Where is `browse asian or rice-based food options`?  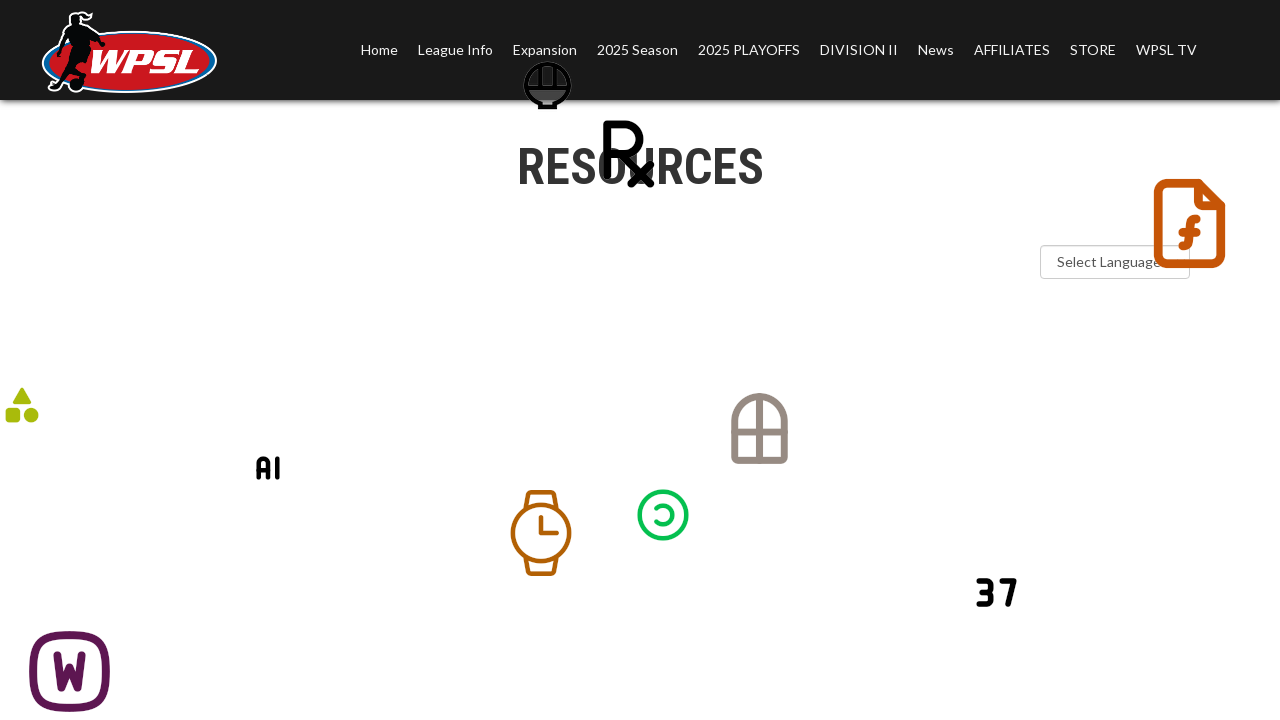 browse asian or rice-based food options is located at coordinates (547, 85).